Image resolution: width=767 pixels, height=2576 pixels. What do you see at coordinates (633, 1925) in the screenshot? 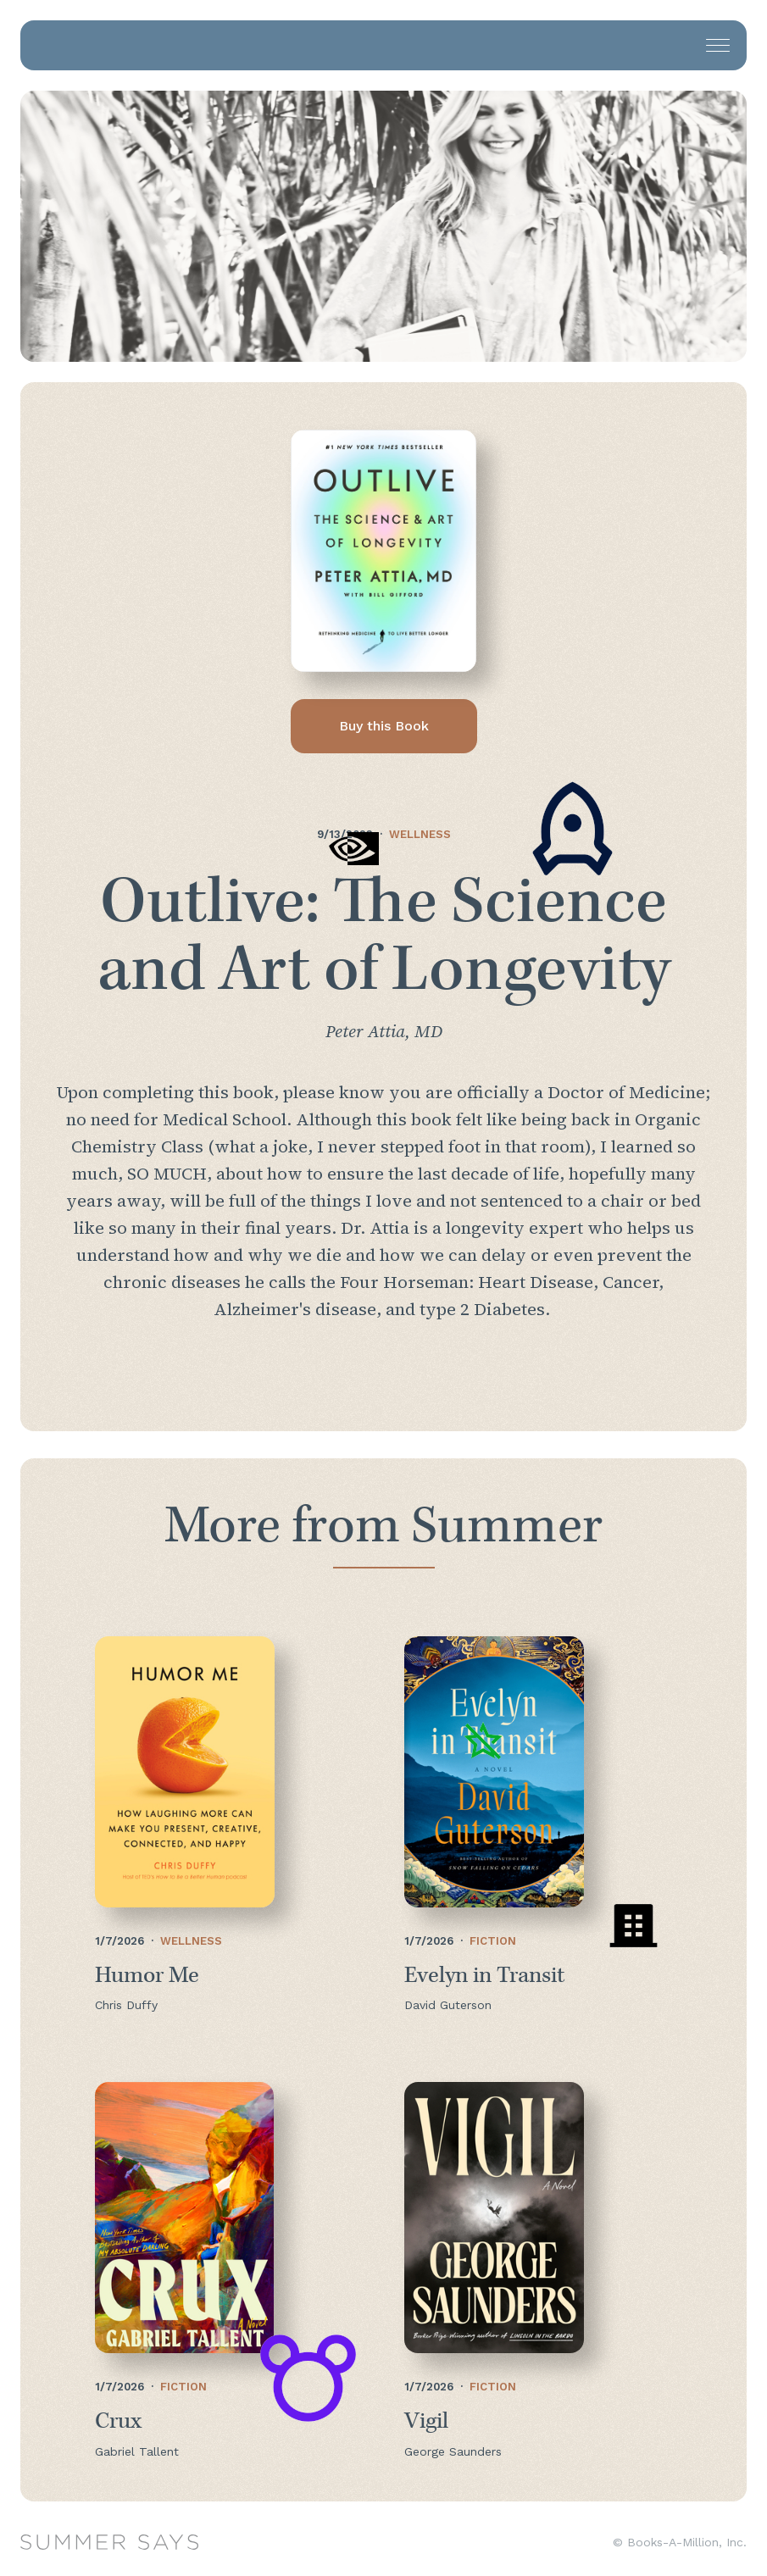
I see `view building or property details` at bounding box center [633, 1925].